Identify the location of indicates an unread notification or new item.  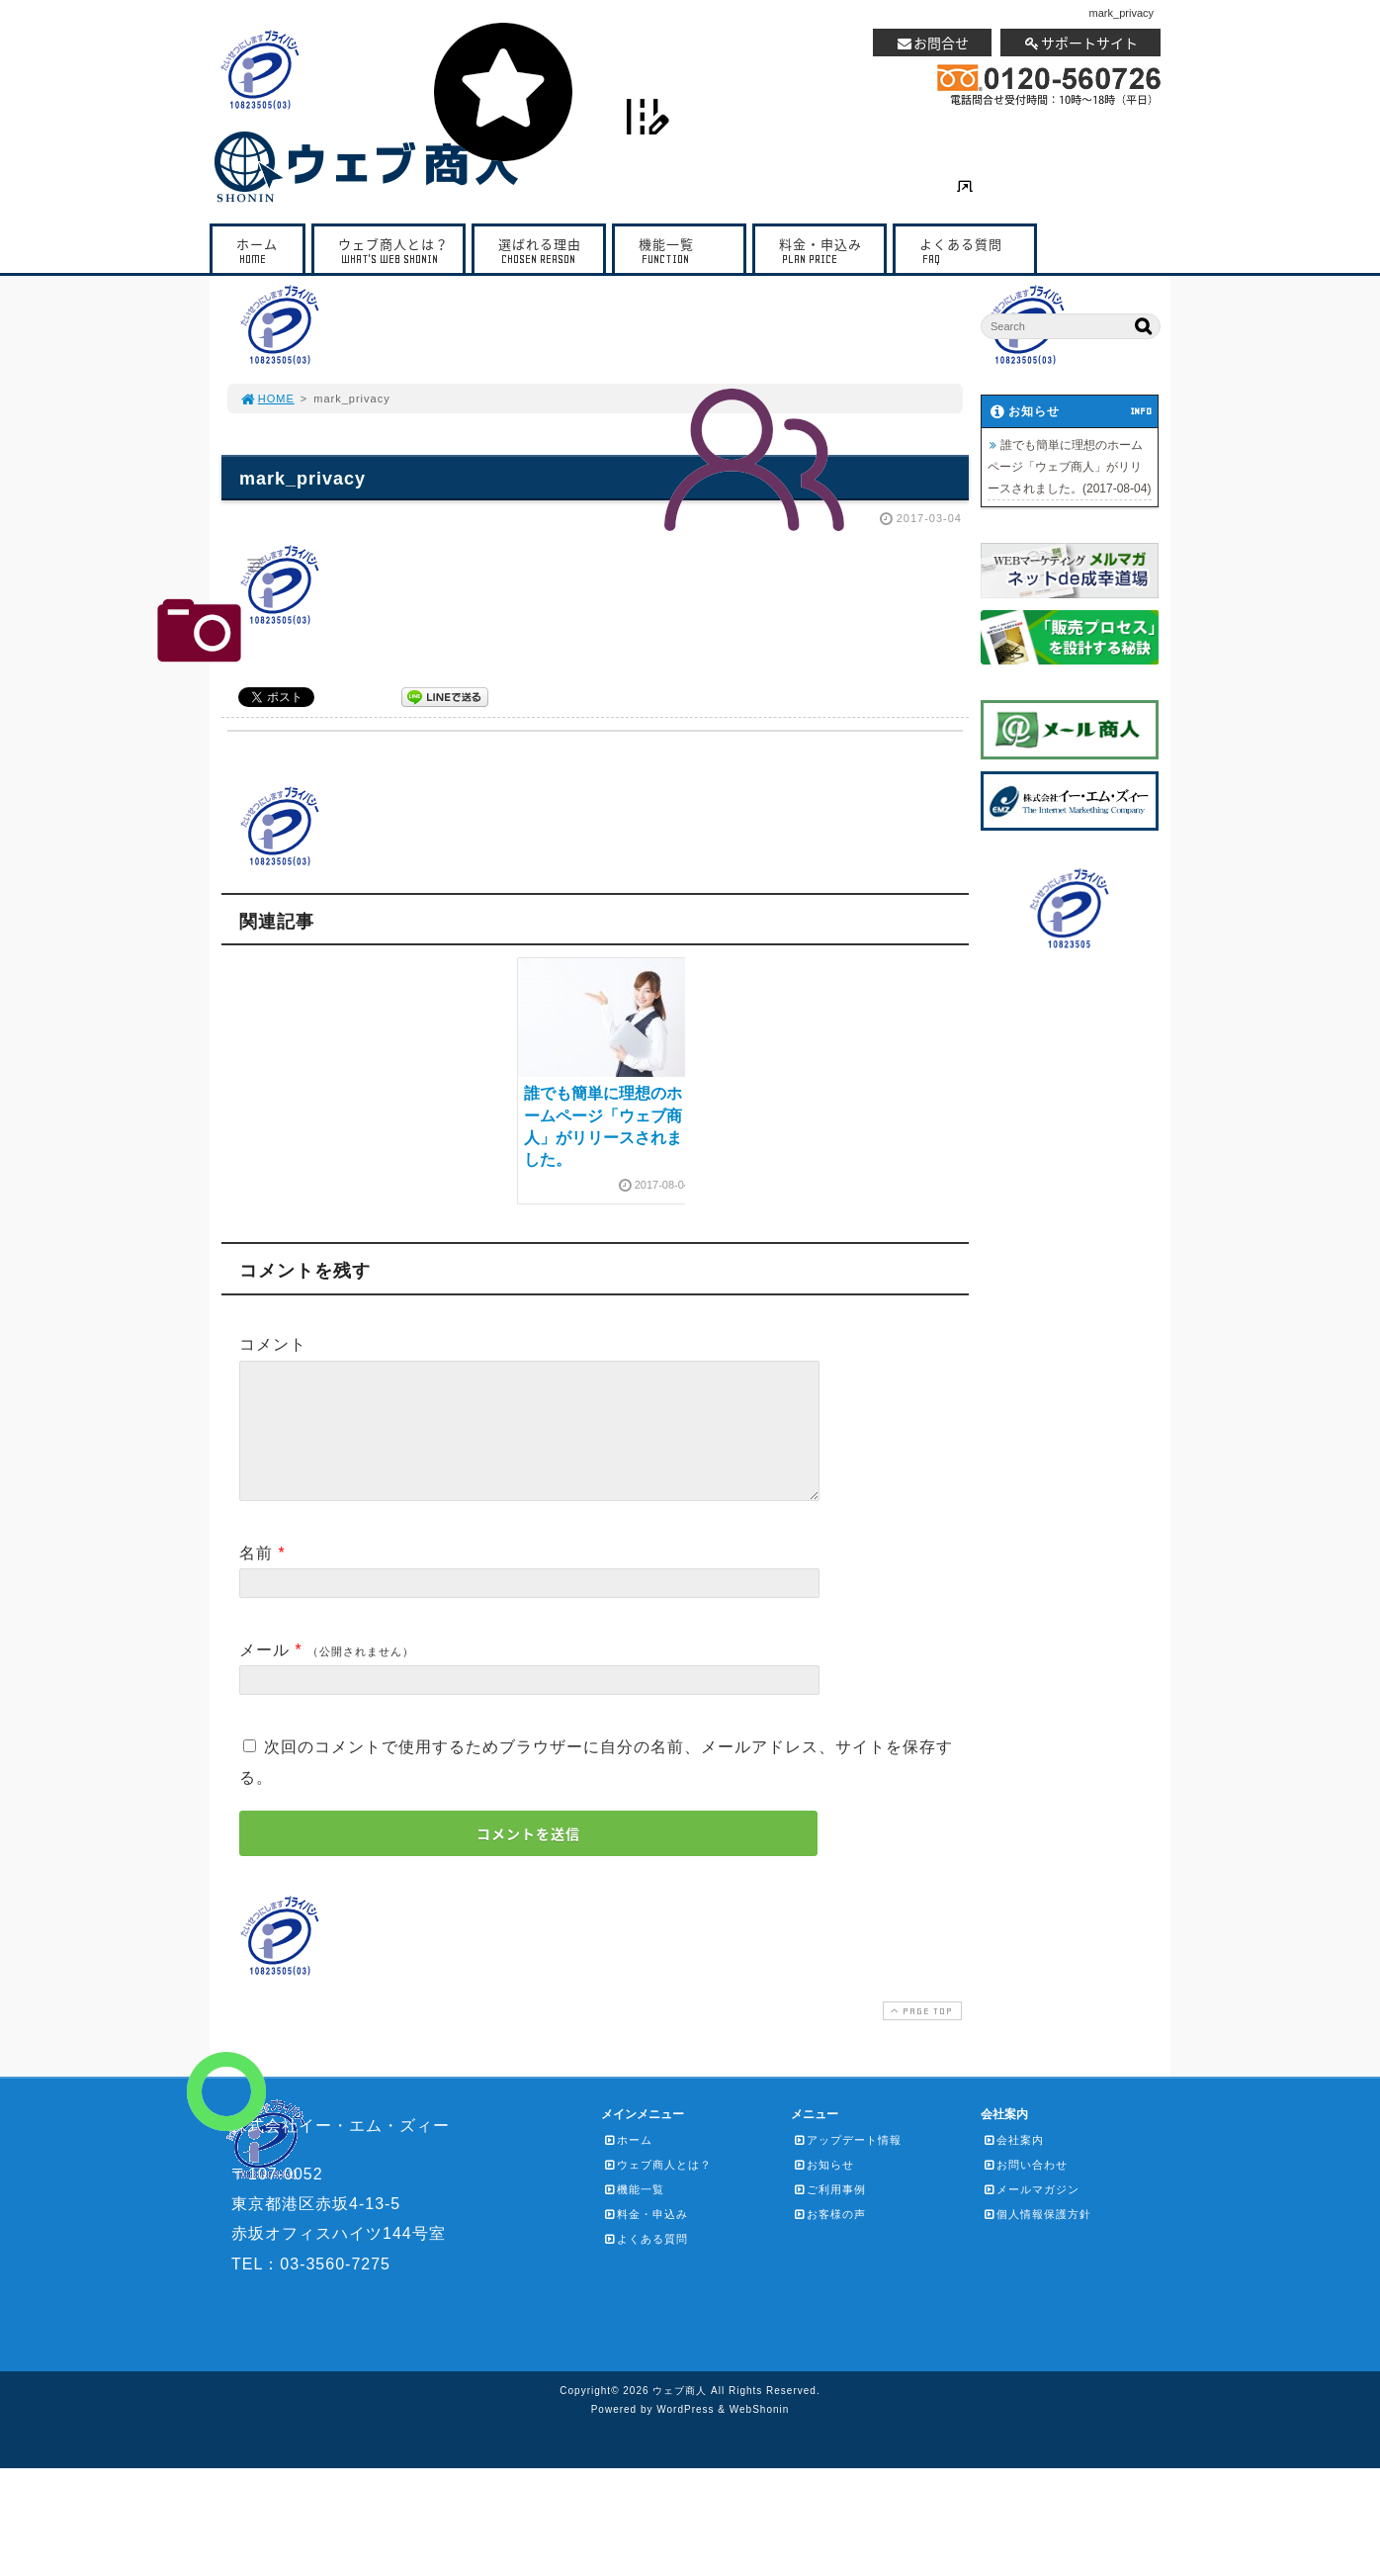
(226, 2091).